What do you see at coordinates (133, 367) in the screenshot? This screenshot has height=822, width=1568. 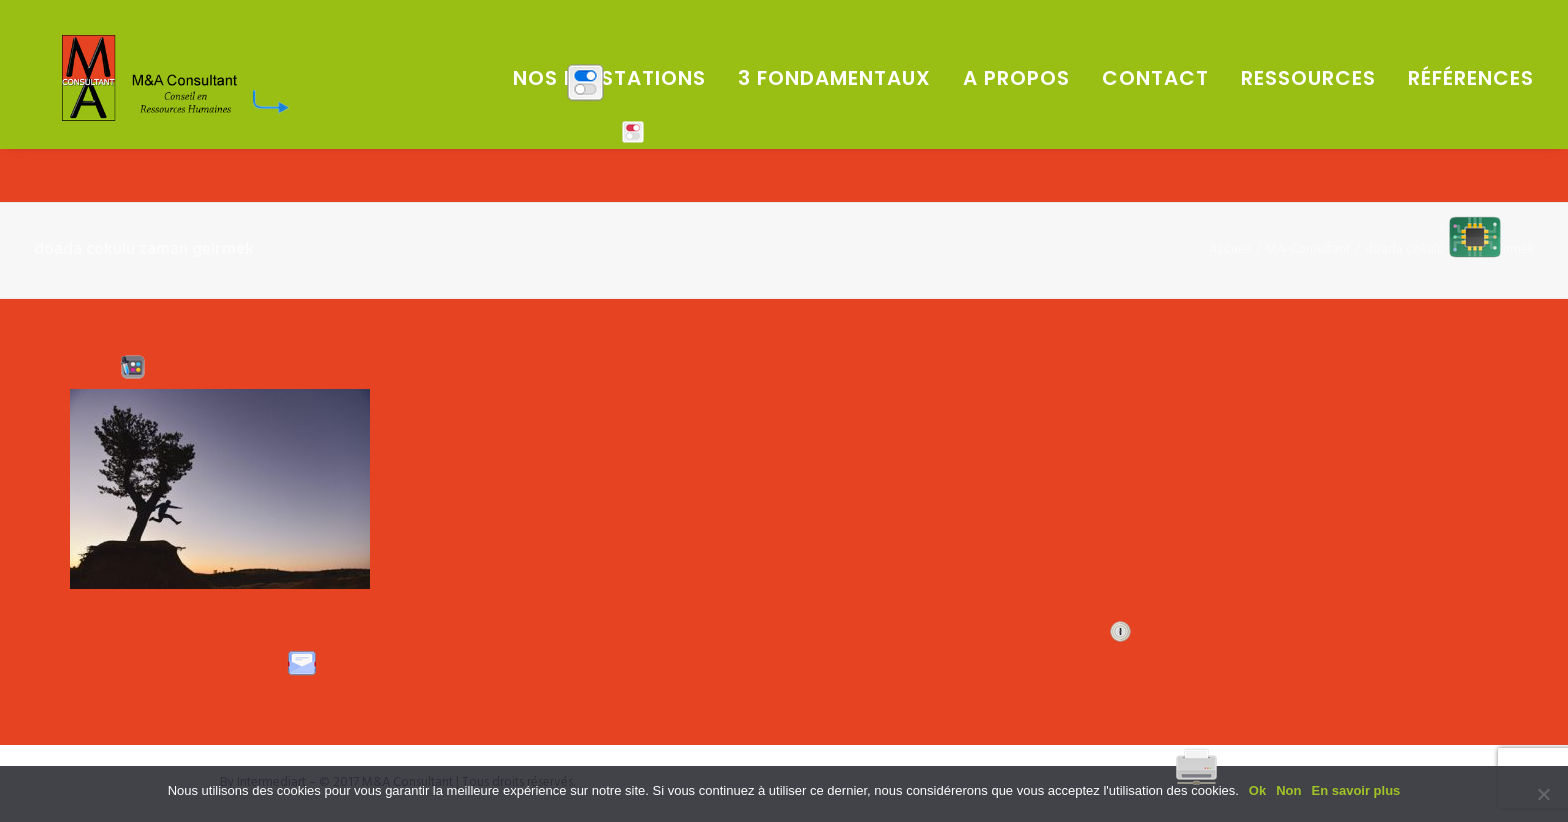 I see `open the eyedropper color picker app` at bounding box center [133, 367].